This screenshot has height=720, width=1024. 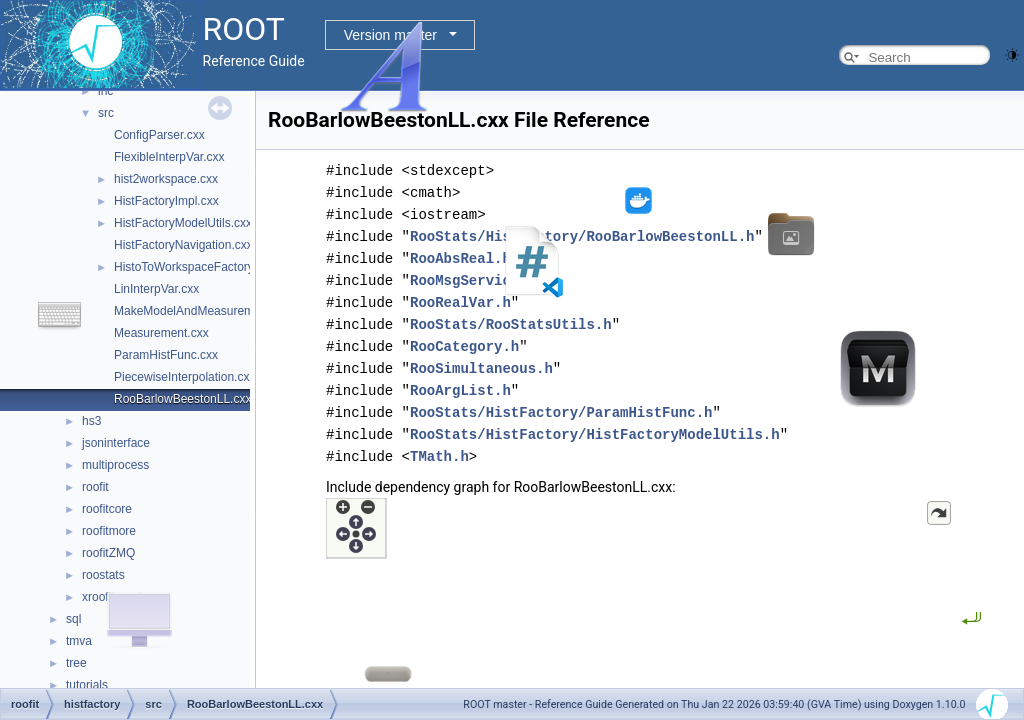 What do you see at coordinates (139, 618) in the screenshot?
I see `indicates this mac in system preferences or network devices` at bounding box center [139, 618].